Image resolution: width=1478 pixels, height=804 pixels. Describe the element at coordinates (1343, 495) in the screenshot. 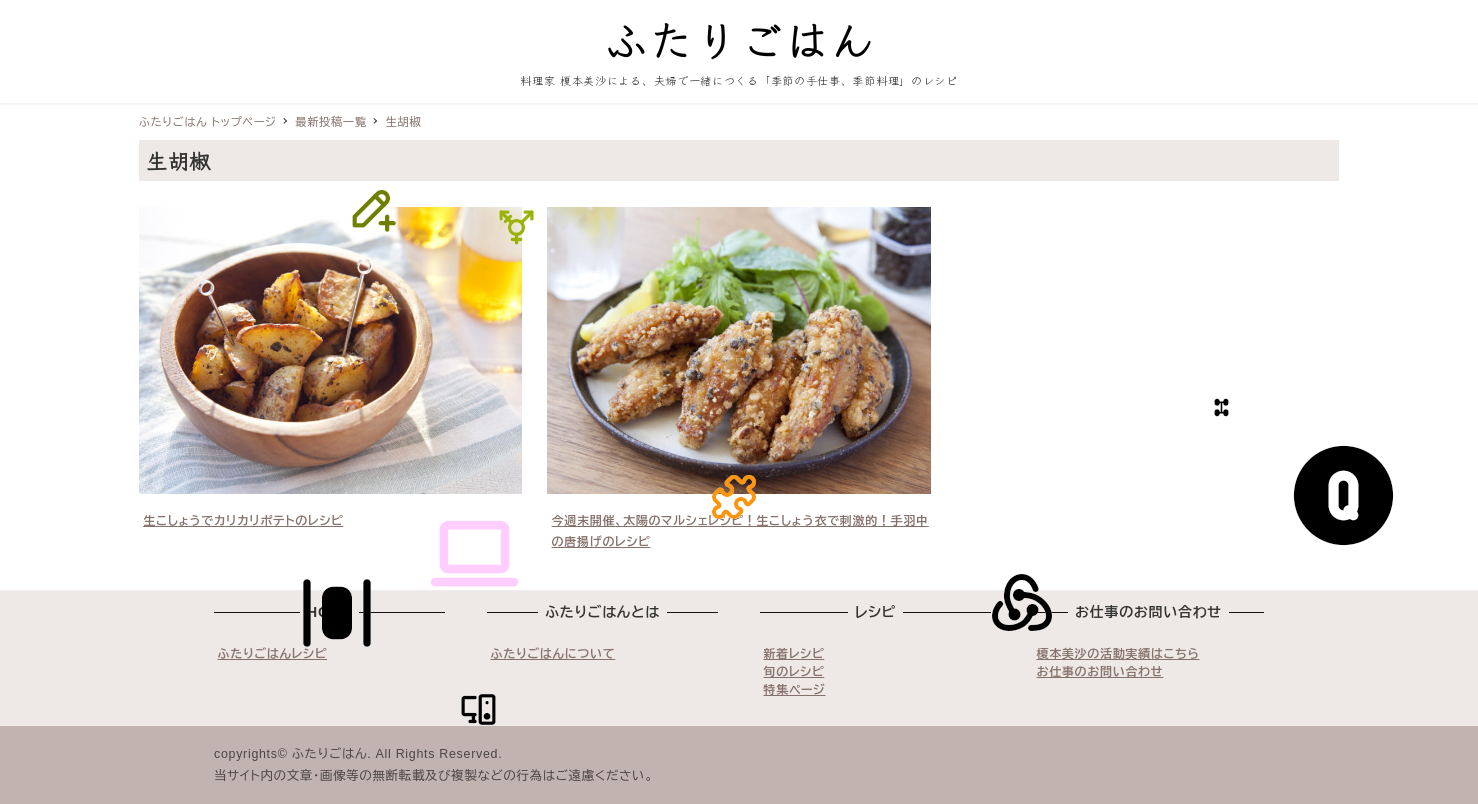

I see `indicates a "Q" category or label` at that location.